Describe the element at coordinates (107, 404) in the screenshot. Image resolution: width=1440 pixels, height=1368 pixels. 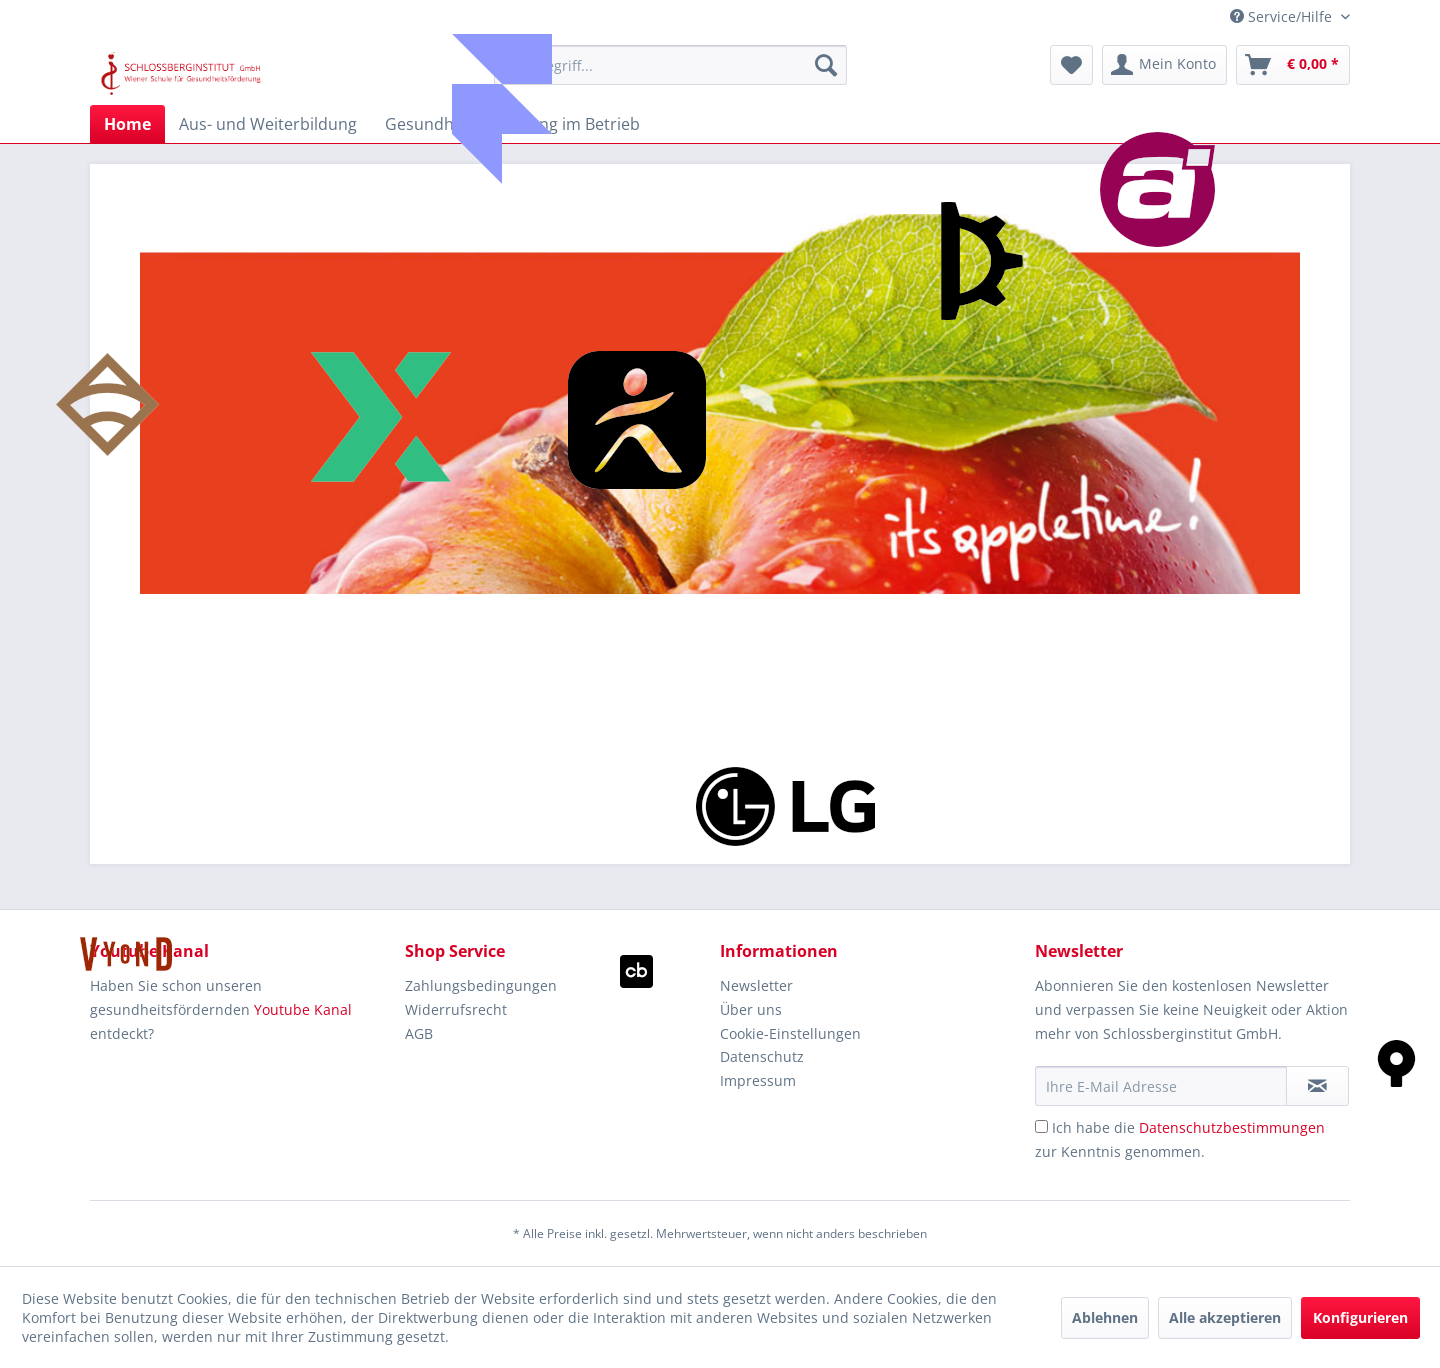
I see `sensu monitoring platform logo` at that location.